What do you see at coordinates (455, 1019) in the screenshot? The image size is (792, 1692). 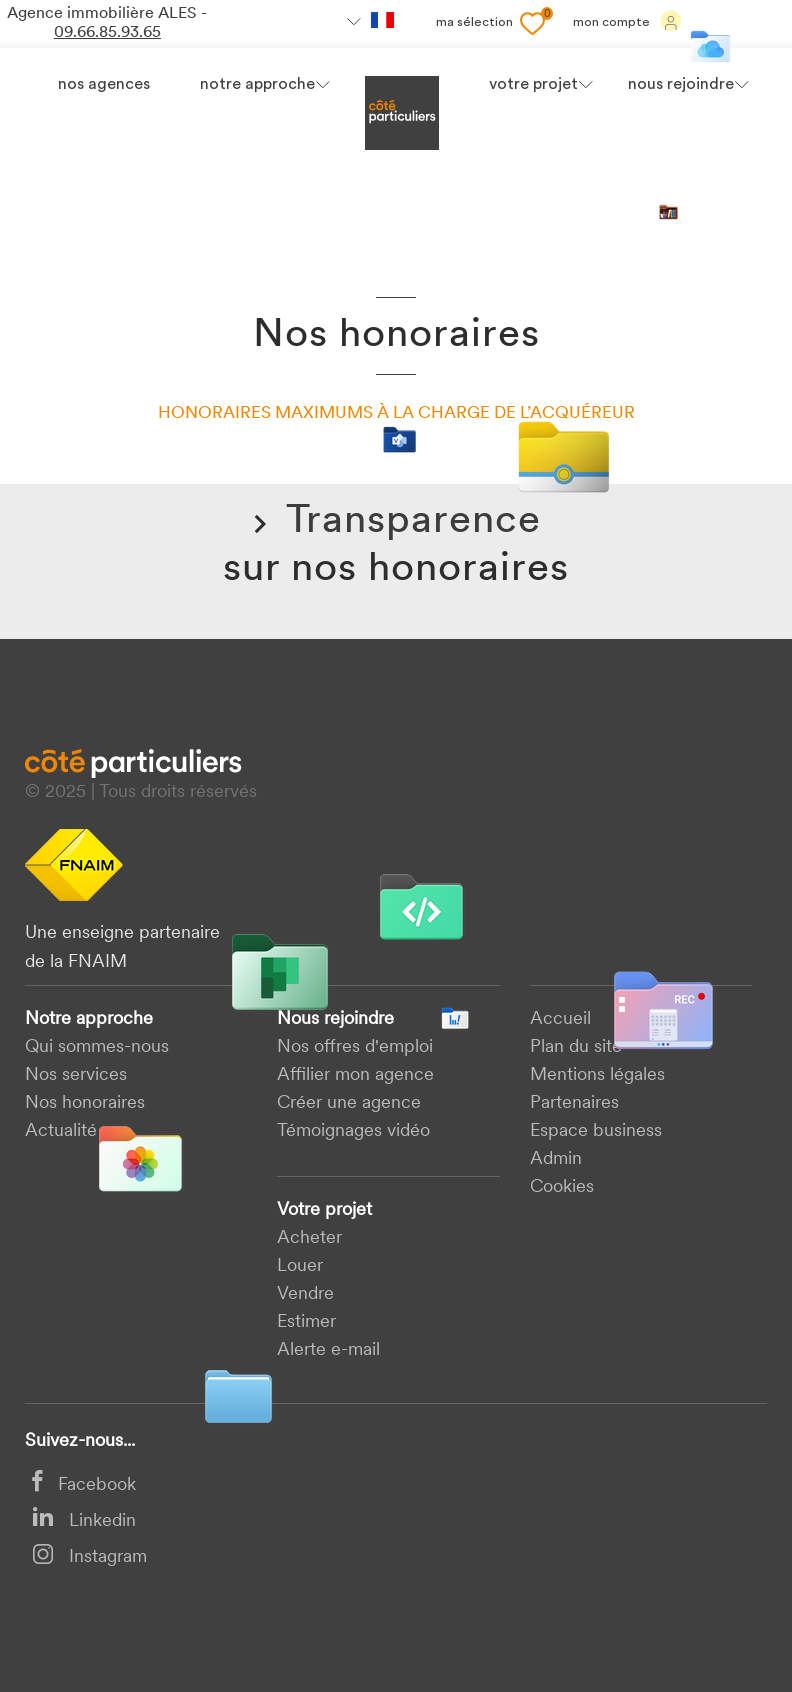 I see `open 4k downloader files folder` at bounding box center [455, 1019].